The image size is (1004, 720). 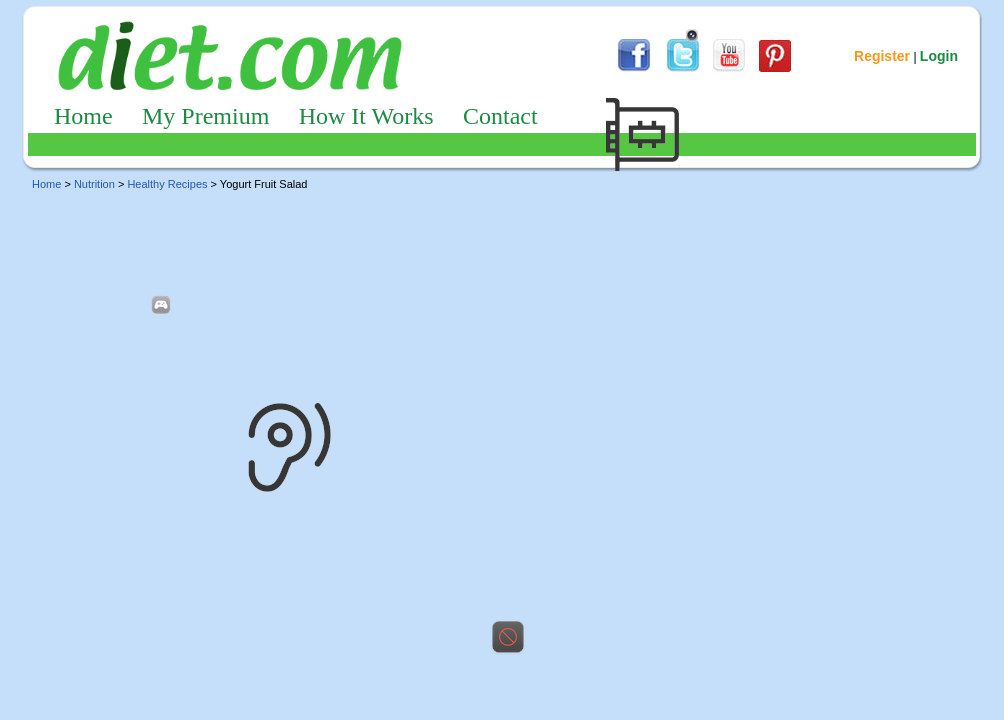 I want to click on open the camera app, so click(x=692, y=35).